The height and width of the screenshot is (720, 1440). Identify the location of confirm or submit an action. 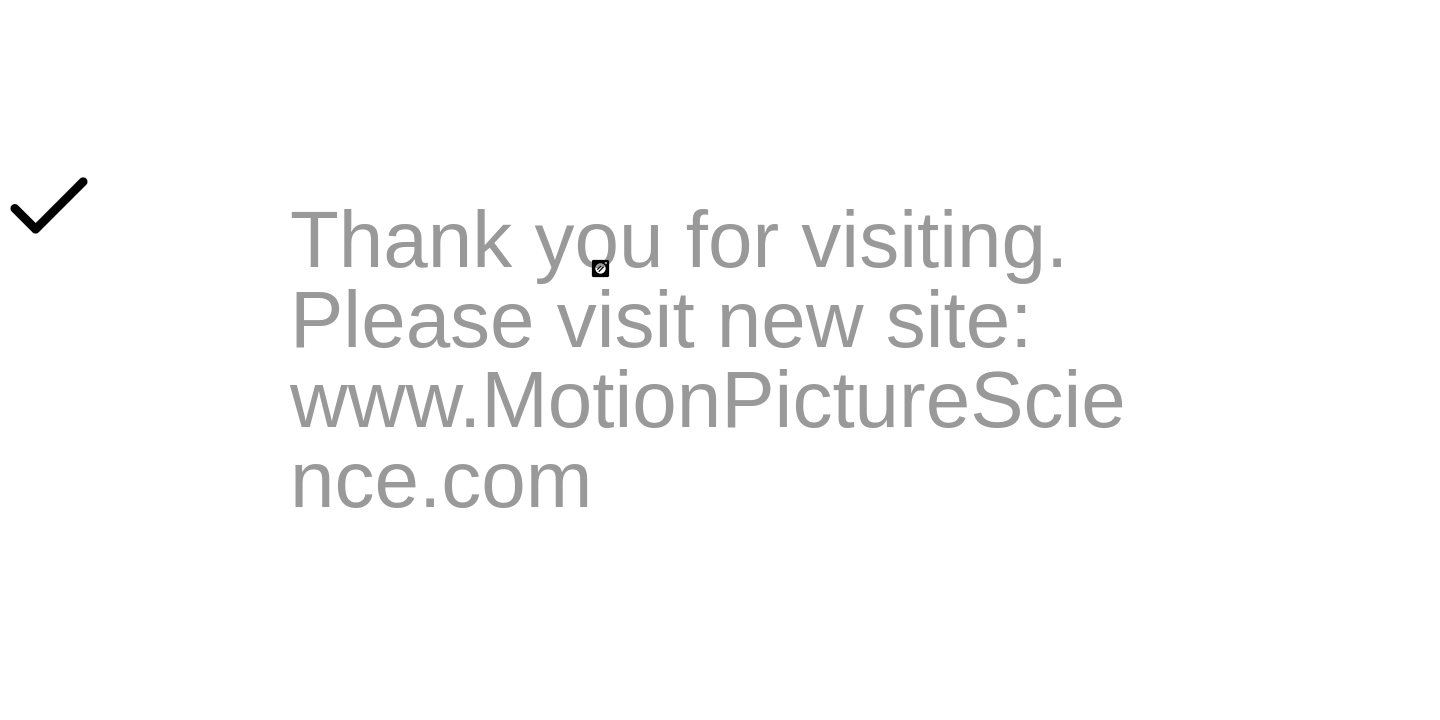
(47, 202).